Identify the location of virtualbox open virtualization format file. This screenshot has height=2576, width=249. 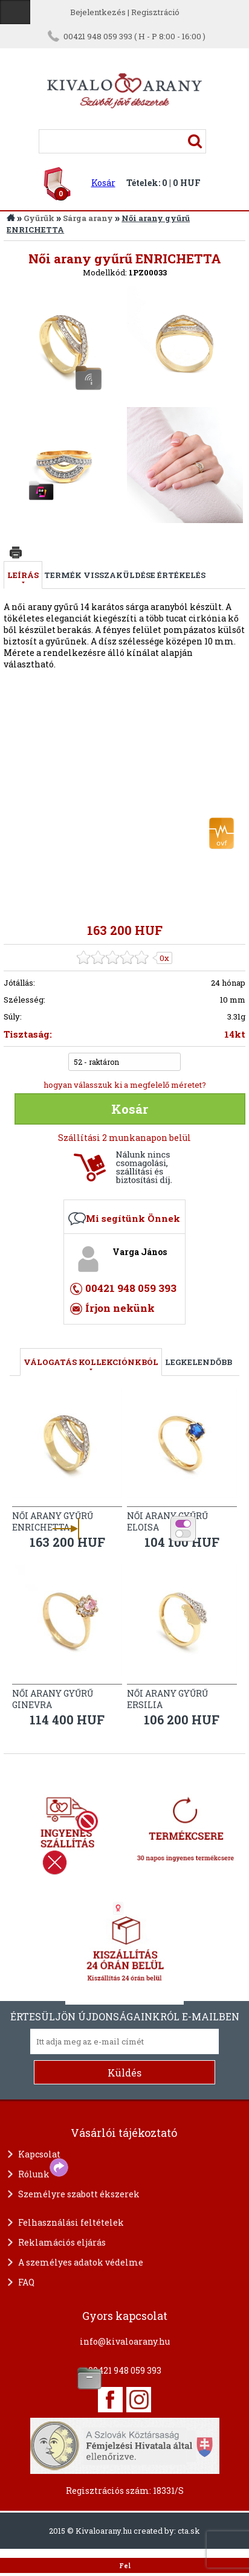
(221, 833).